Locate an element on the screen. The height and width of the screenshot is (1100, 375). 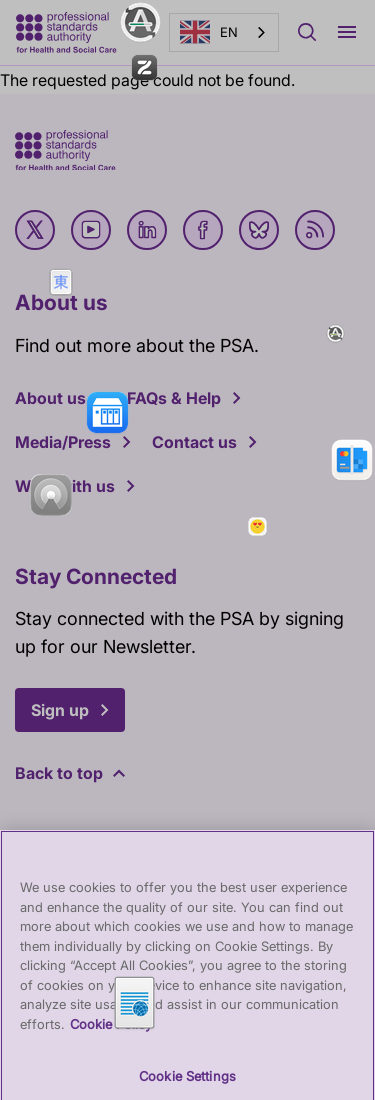
open the software updater application is located at coordinates (140, 22).